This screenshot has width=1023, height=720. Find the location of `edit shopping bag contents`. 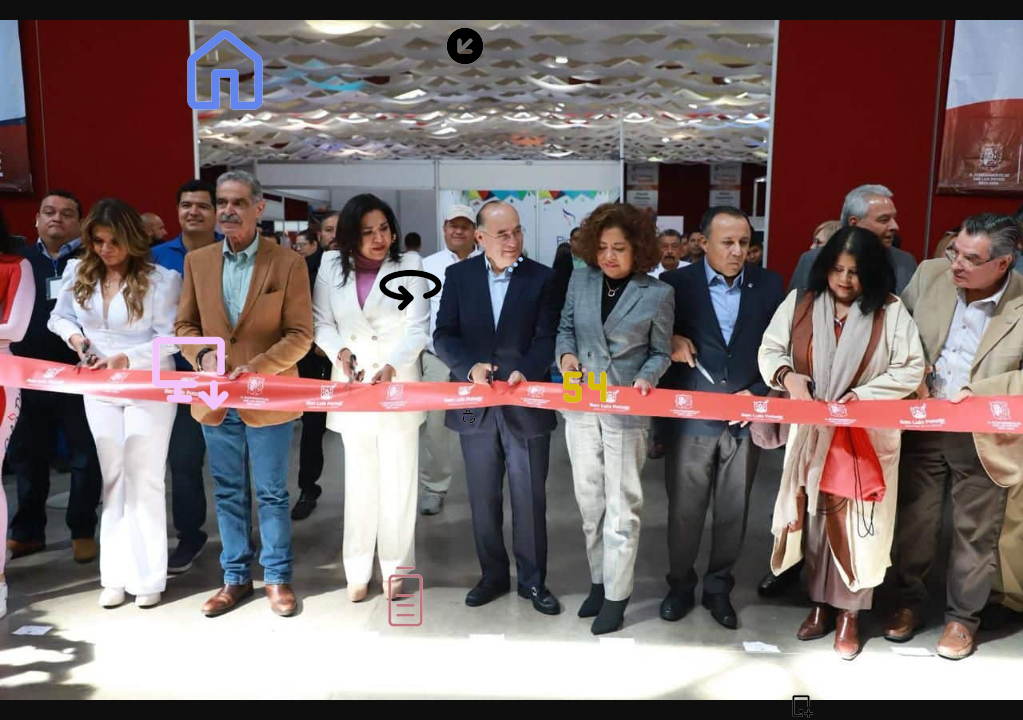

edit shopping bag contents is located at coordinates (468, 416).